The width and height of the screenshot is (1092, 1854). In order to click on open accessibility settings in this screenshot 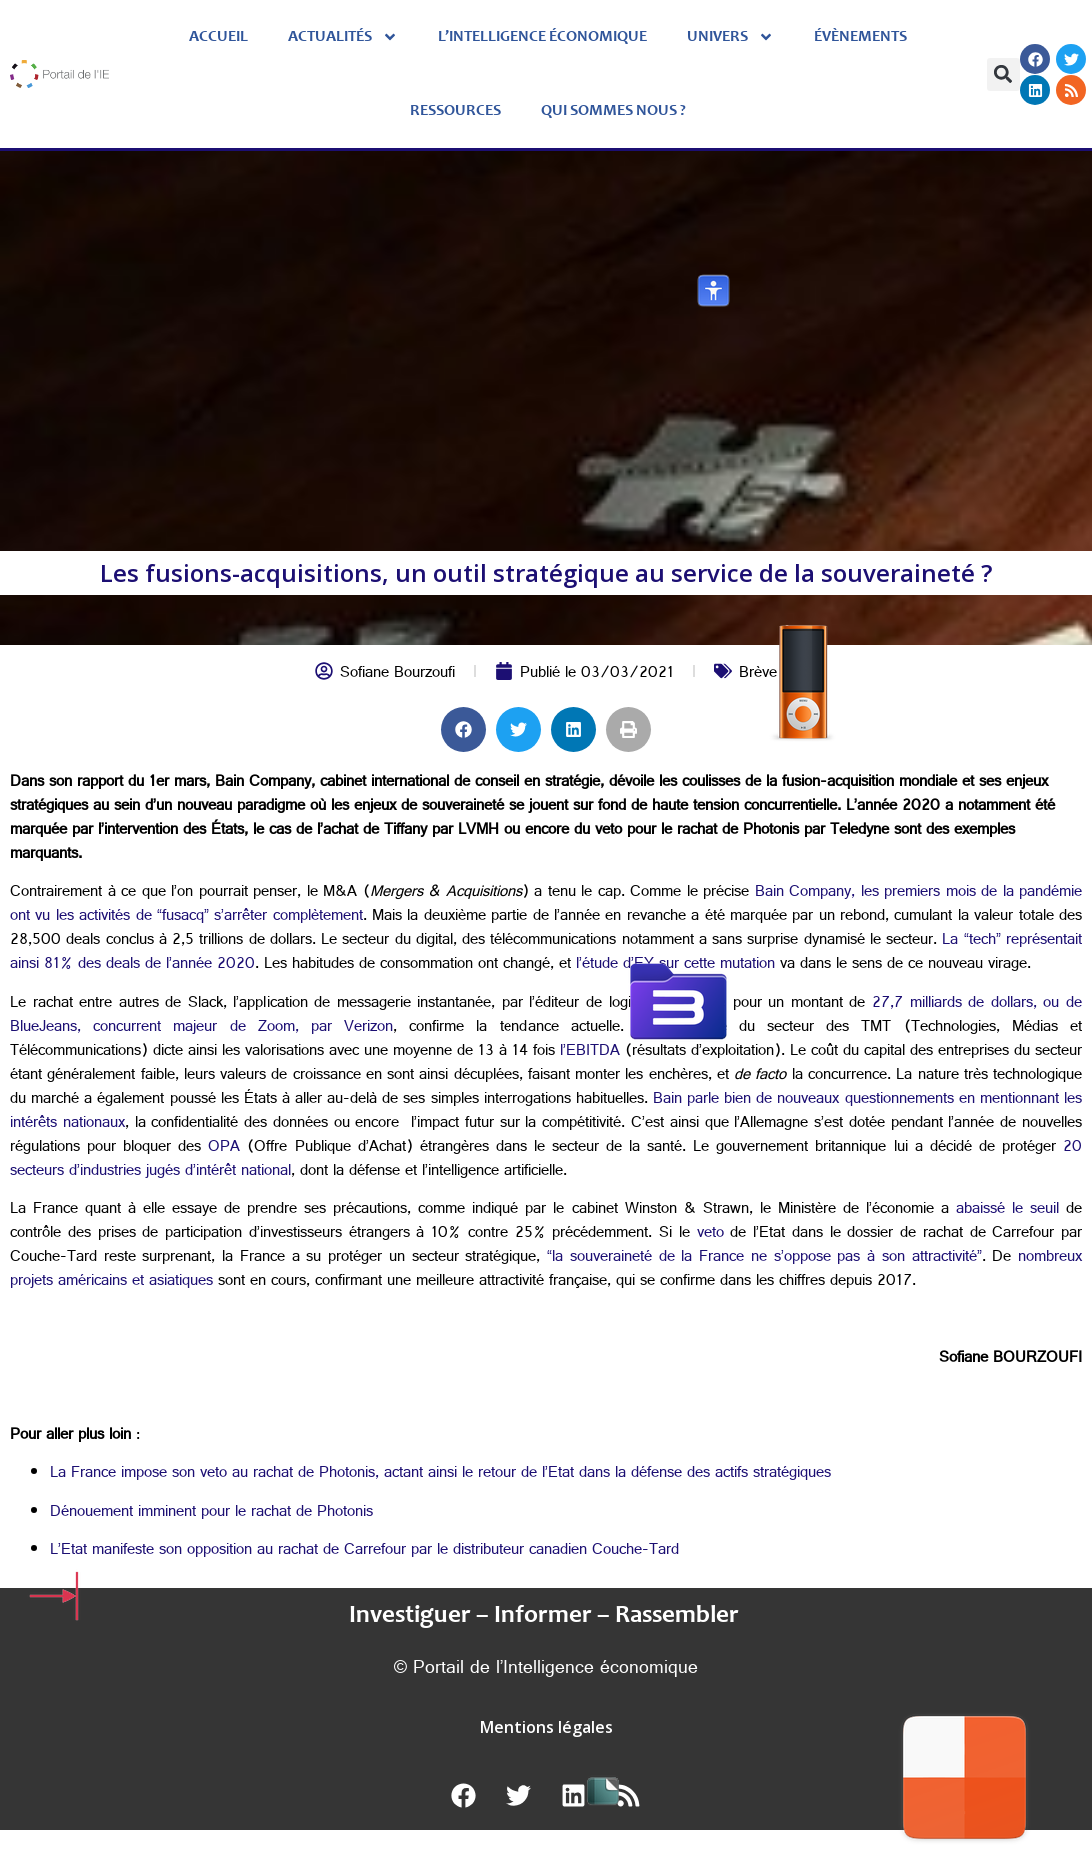, I will do `click(713, 290)`.